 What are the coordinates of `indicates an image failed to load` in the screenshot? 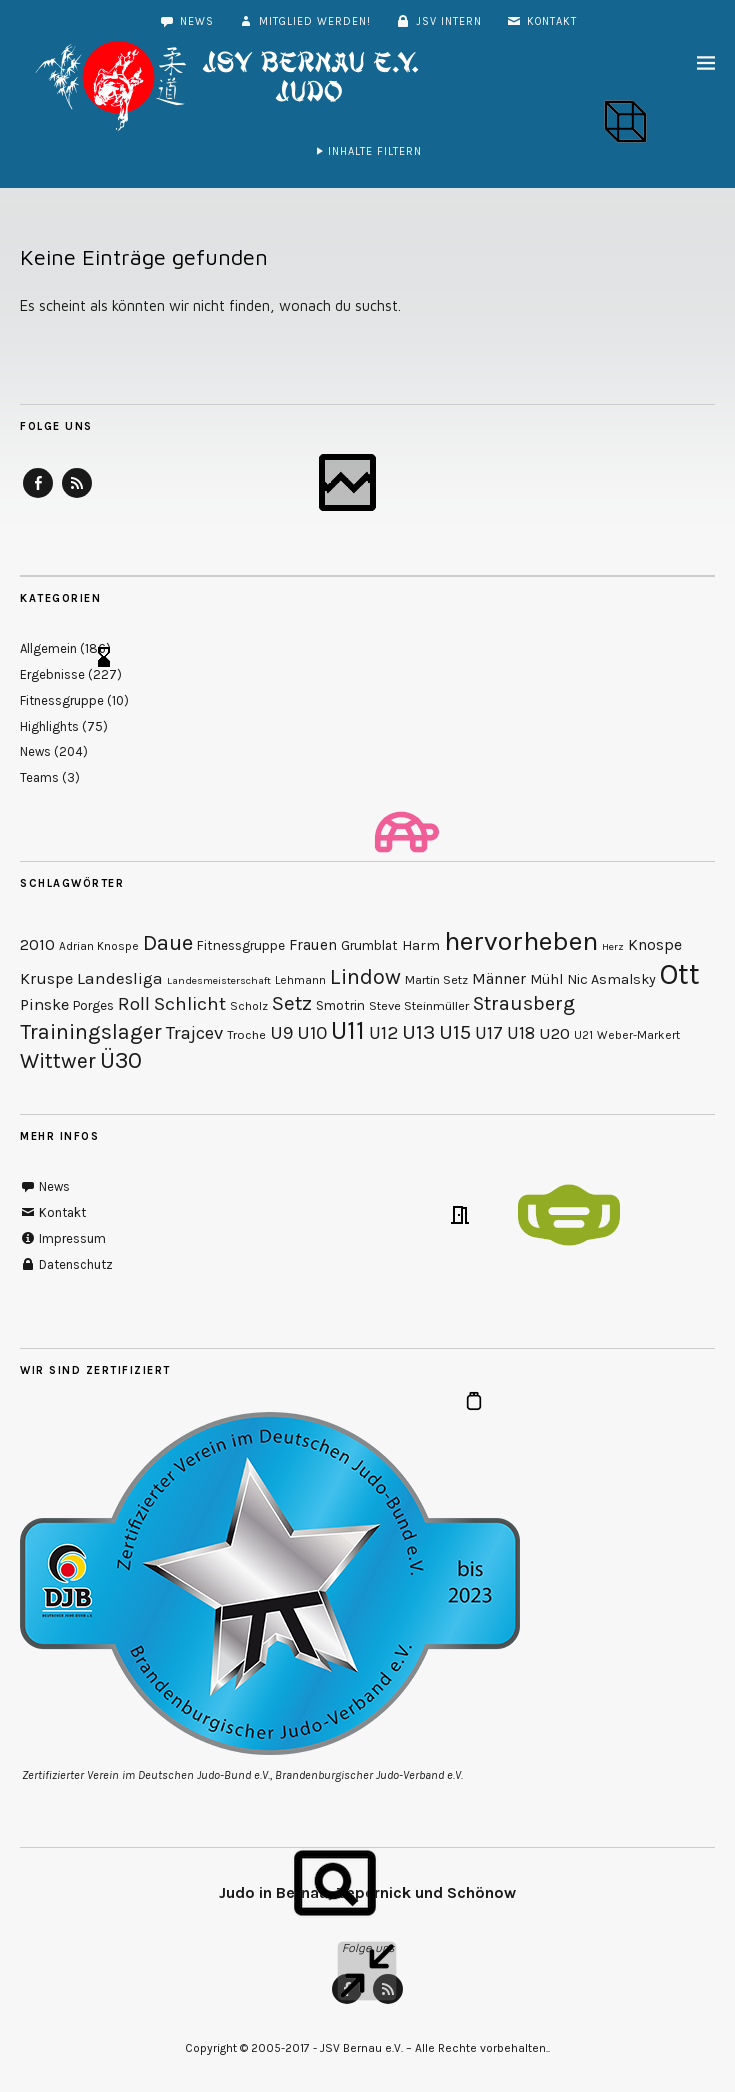 It's located at (347, 482).